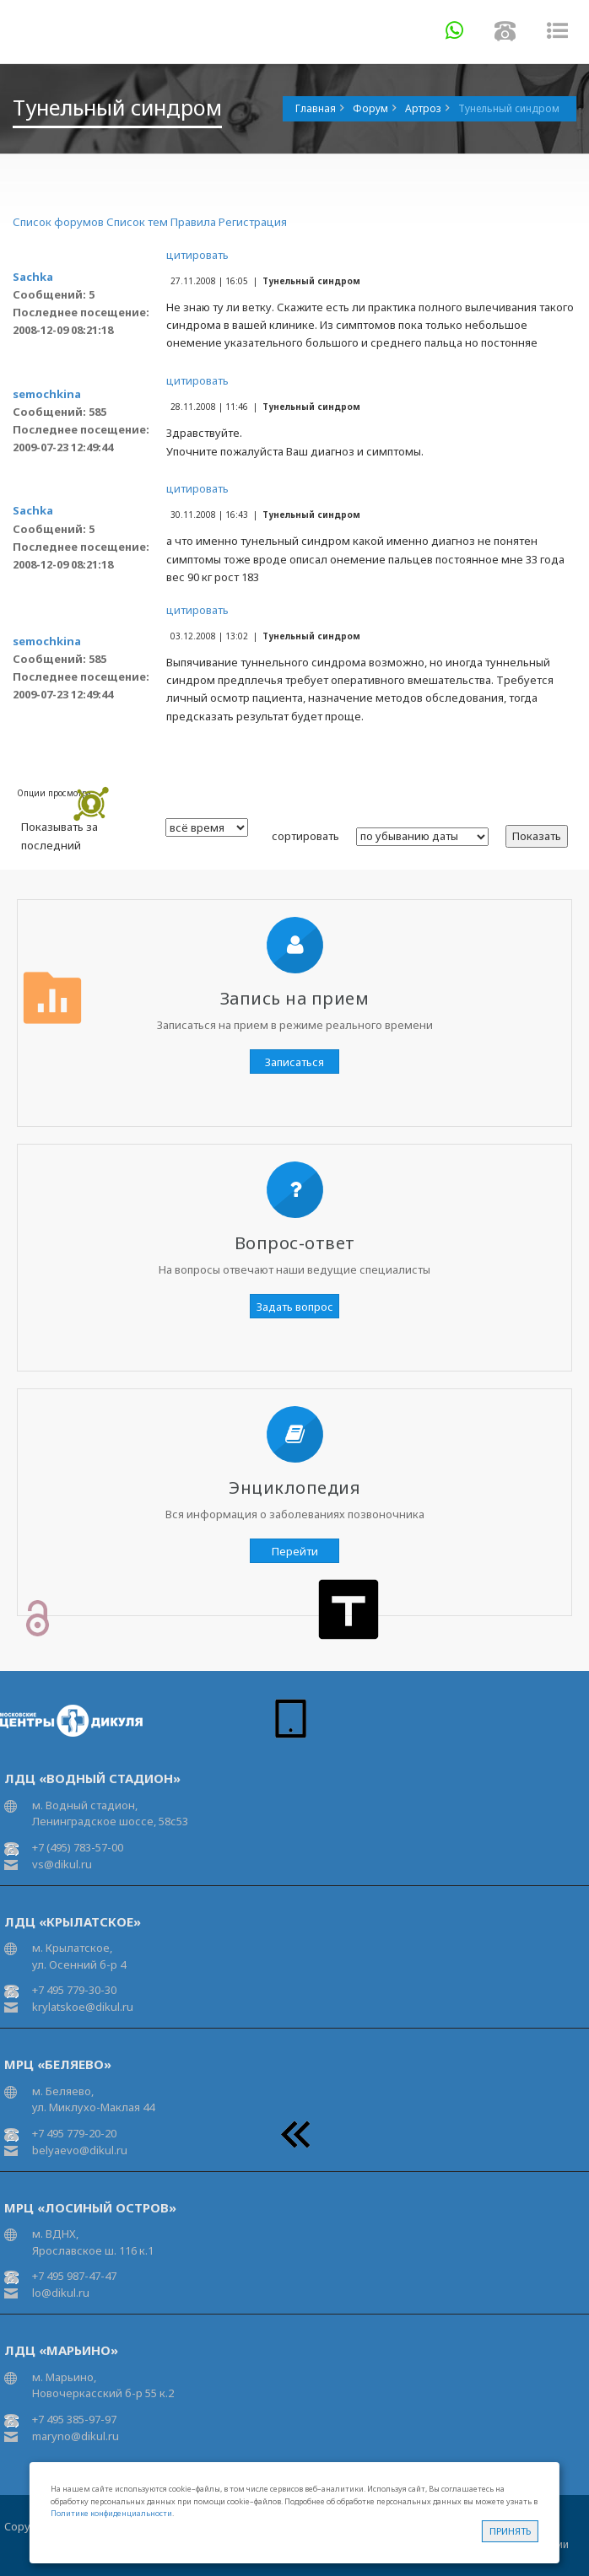  I want to click on keycdn logo - a content delivery network service, so click(91, 804).